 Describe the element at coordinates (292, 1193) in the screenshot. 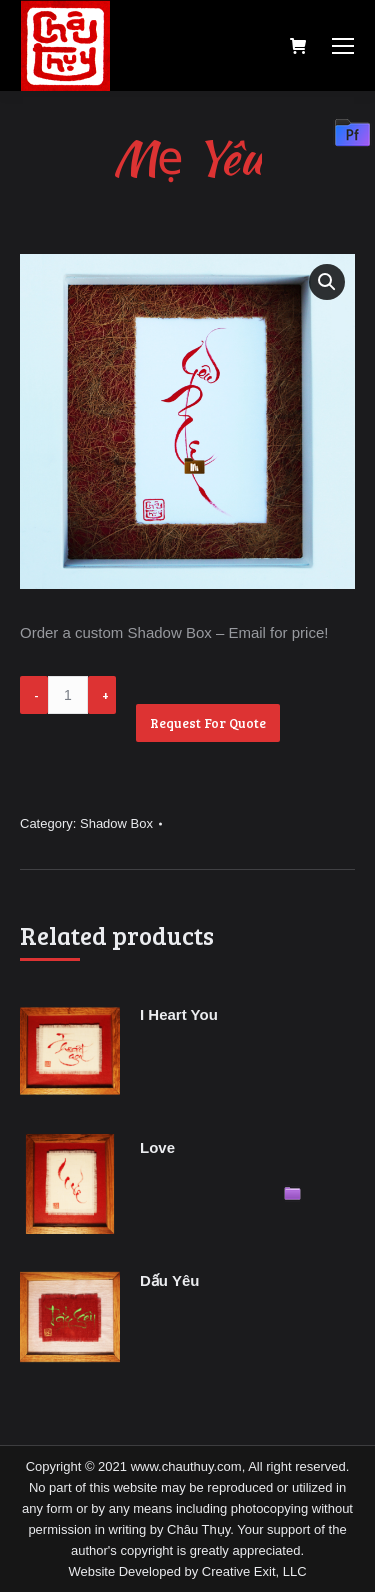

I see `open a folder to view its contents` at that location.